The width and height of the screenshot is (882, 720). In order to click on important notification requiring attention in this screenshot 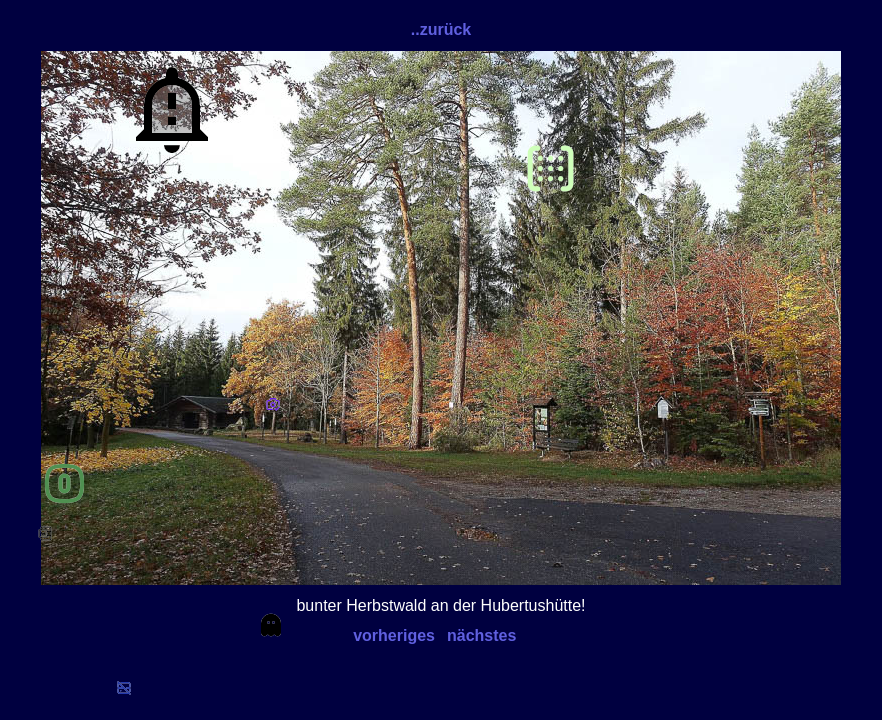, I will do `click(172, 109)`.